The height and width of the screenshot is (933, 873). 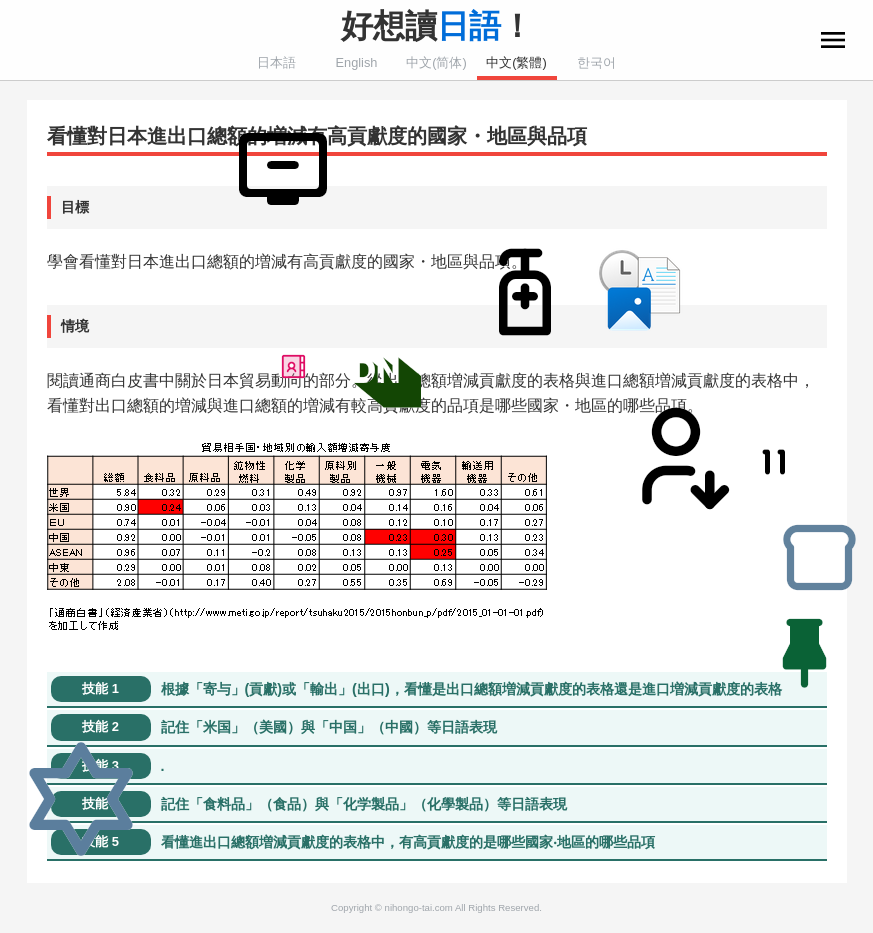 What do you see at coordinates (639, 290) in the screenshot?
I see `view recently accessed files or documents` at bounding box center [639, 290].